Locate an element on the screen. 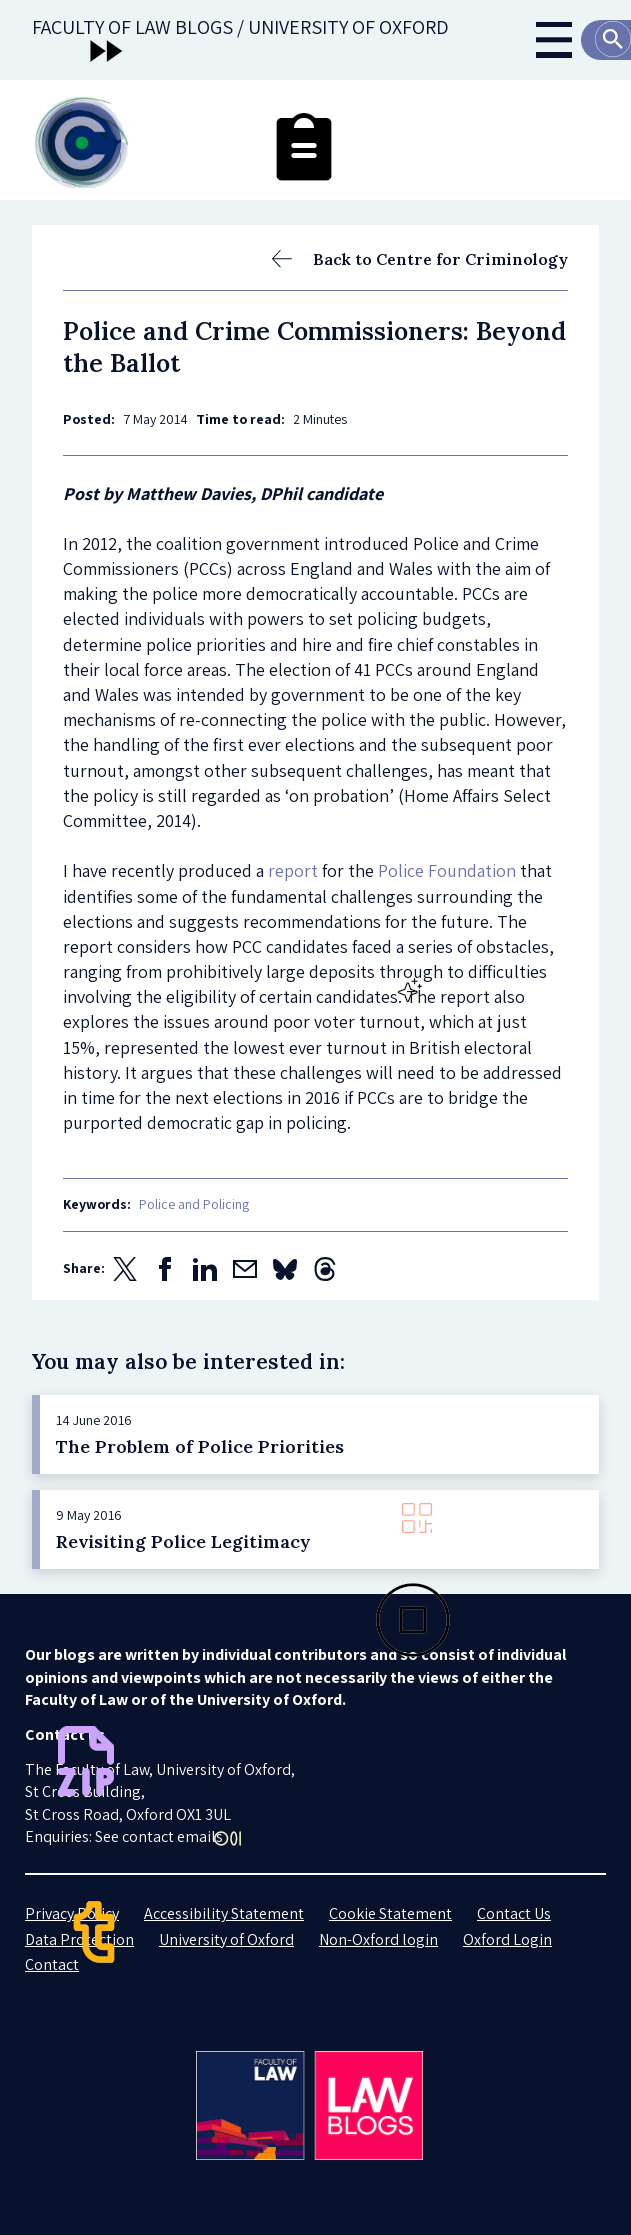 The height and width of the screenshot is (2235, 631). open tumblr app is located at coordinates (94, 1932).